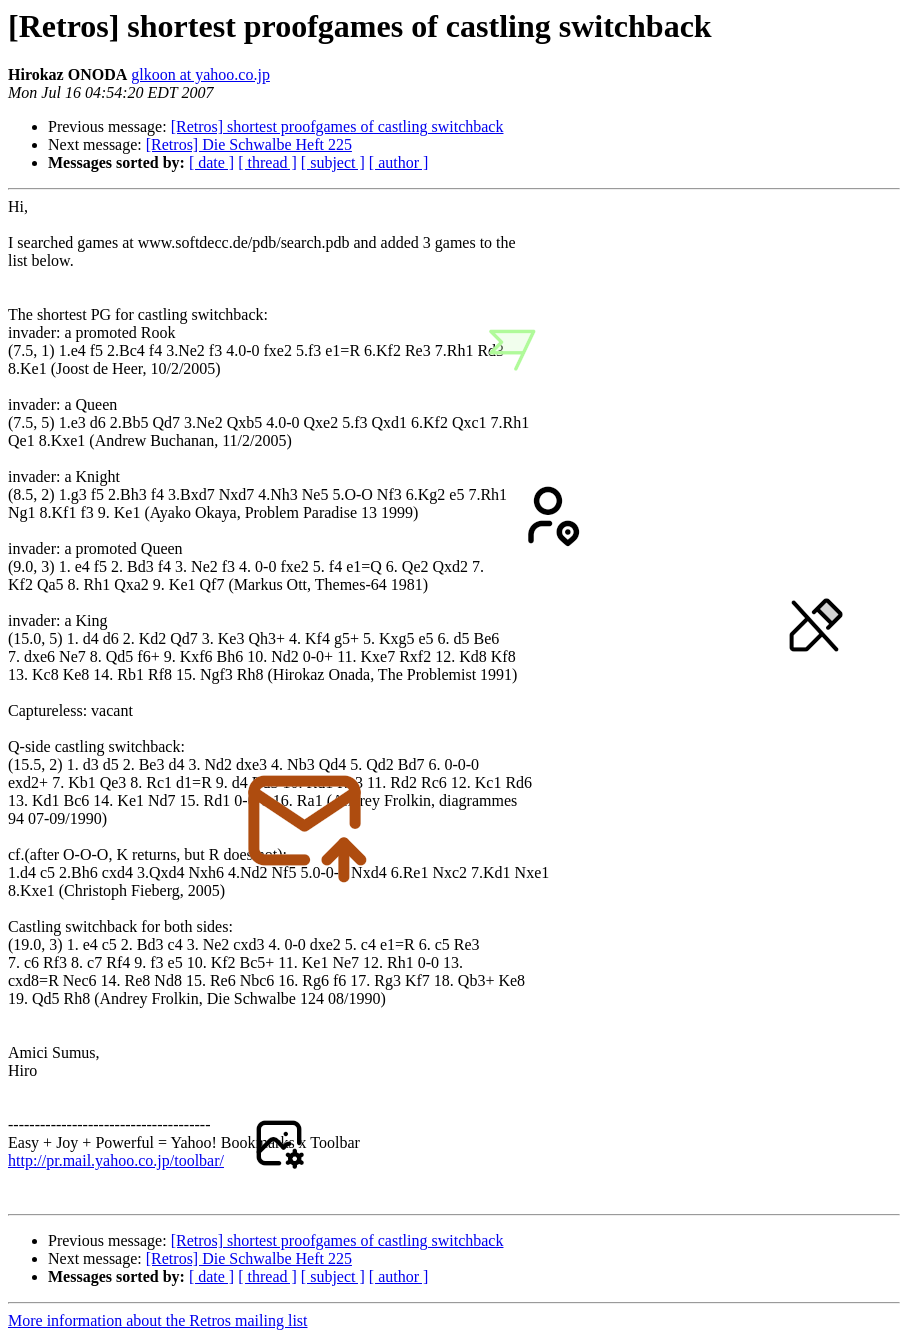 Image resolution: width=908 pixels, height=1338 pixels. Describe the element at coordinates (304, 820) in the screenshot. I see `upload or send an email` at that location.